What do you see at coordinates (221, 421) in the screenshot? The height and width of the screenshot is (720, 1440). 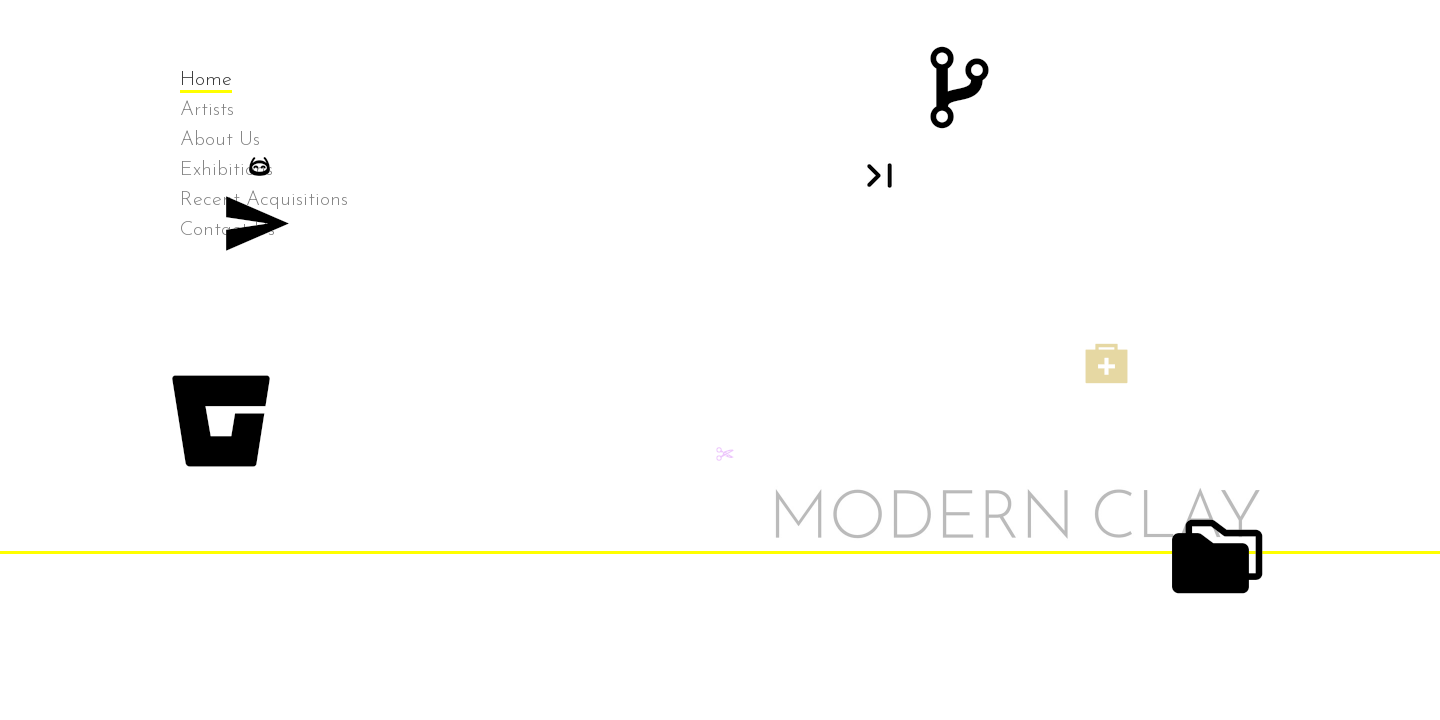 I see `link to Bitbucket repository` at bounding box center [221, 421].